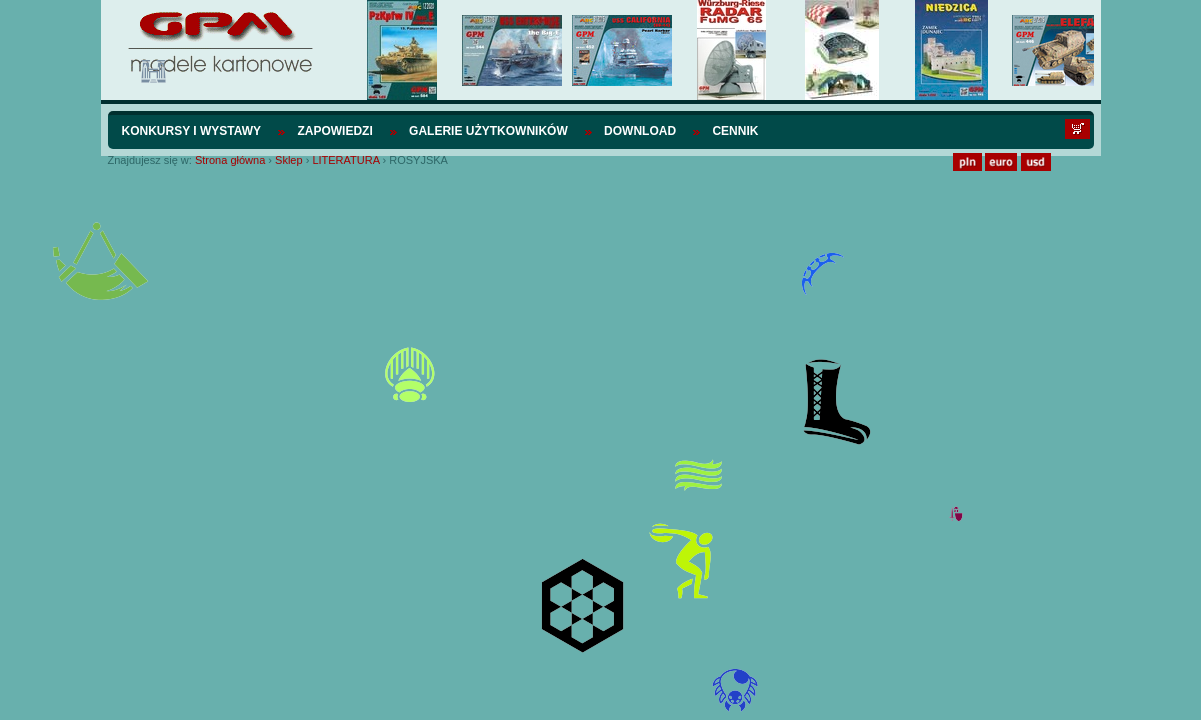  What do you see at coordinates (837, 402) in the screenshot?
I see `select footwear or boot equipment` at bounding box center [837, 402].